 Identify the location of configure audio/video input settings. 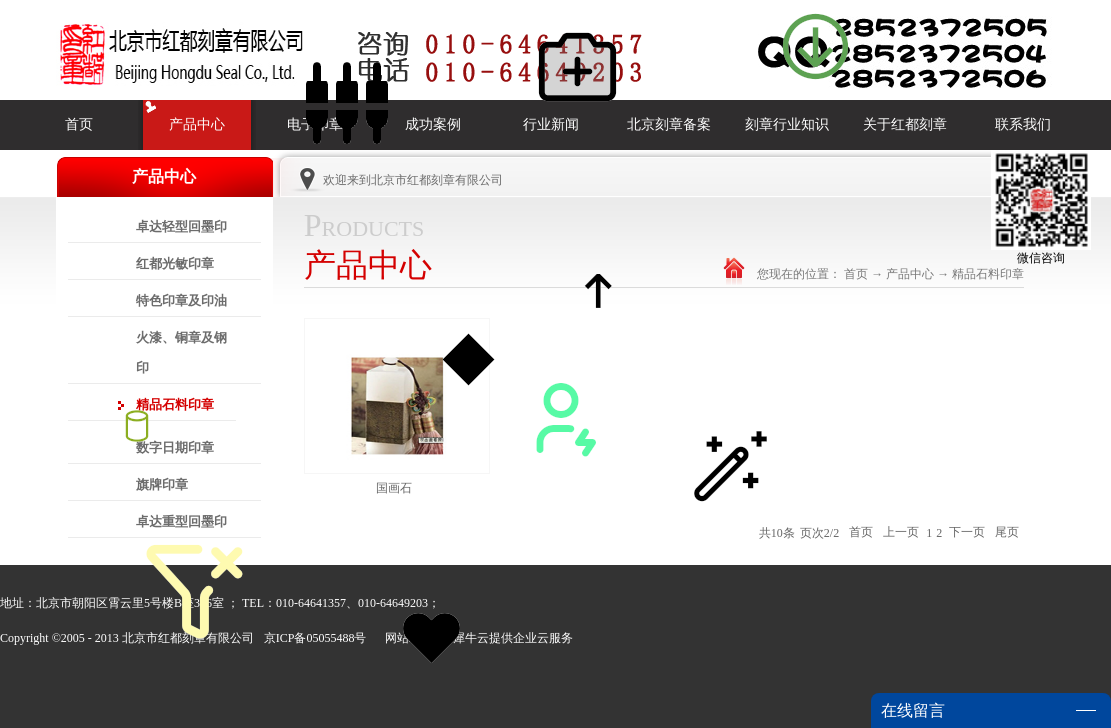
(347, 103).